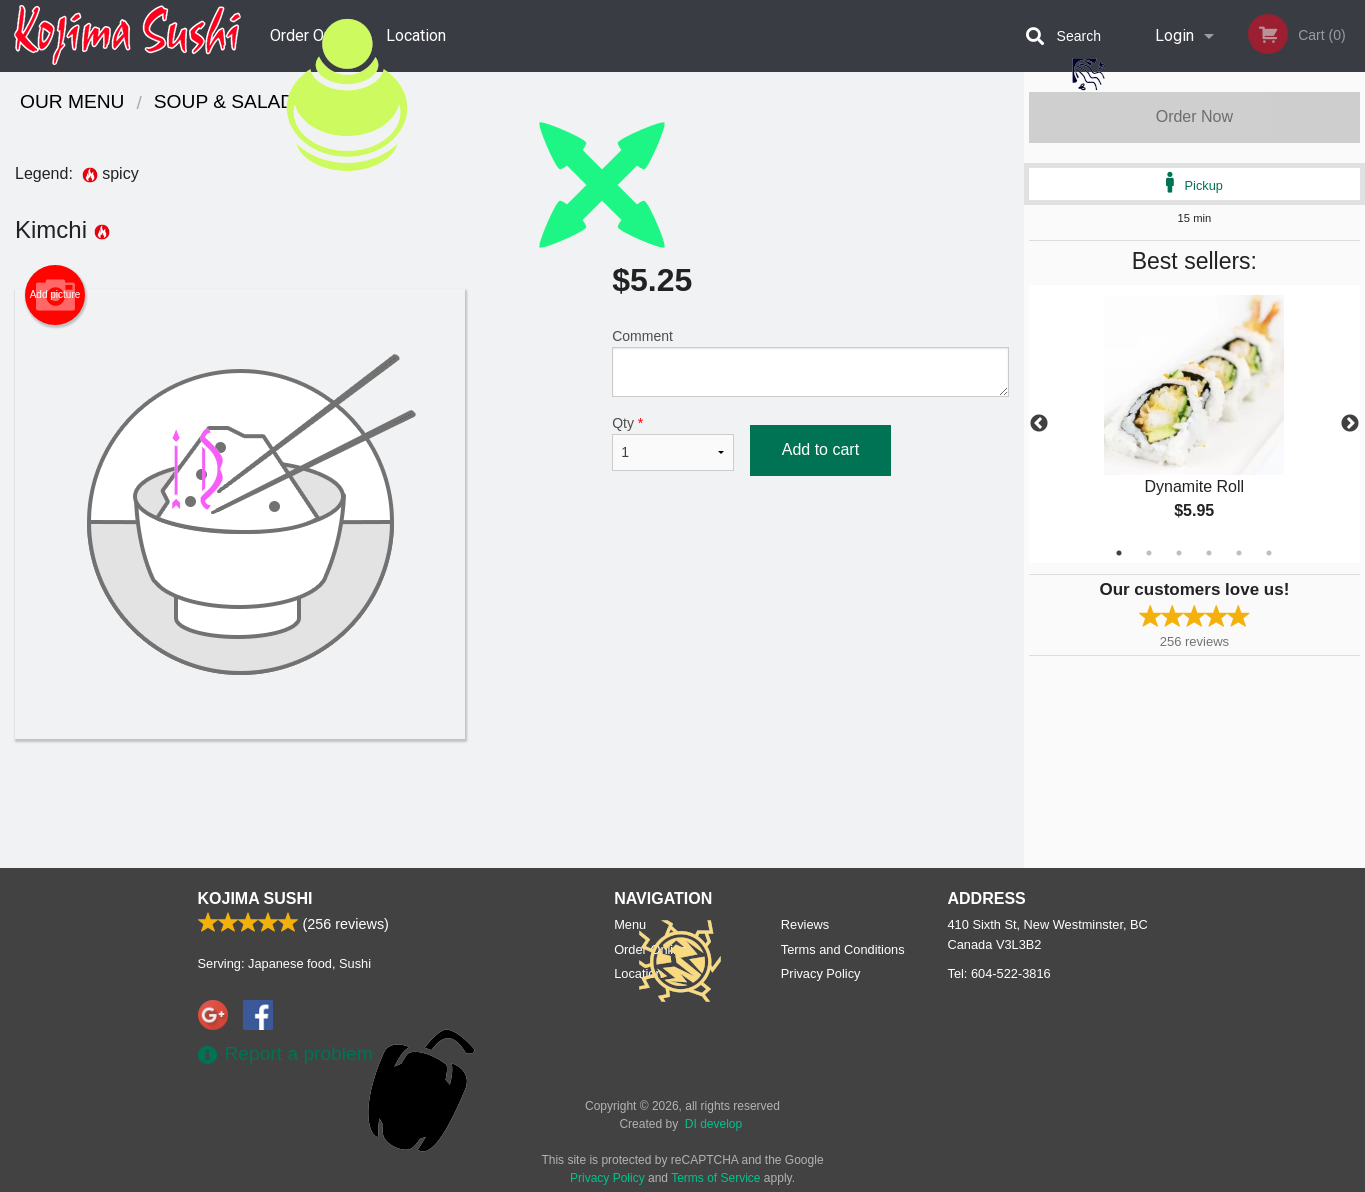  I want to click on expand content in multiple directions, so click(602, 185).